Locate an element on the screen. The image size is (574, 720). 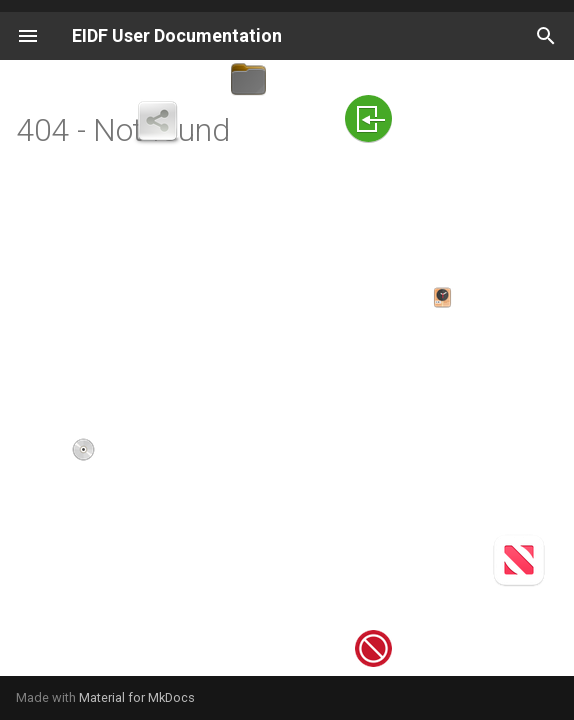
delete or remove selected item is located at coordinates (373, 648).